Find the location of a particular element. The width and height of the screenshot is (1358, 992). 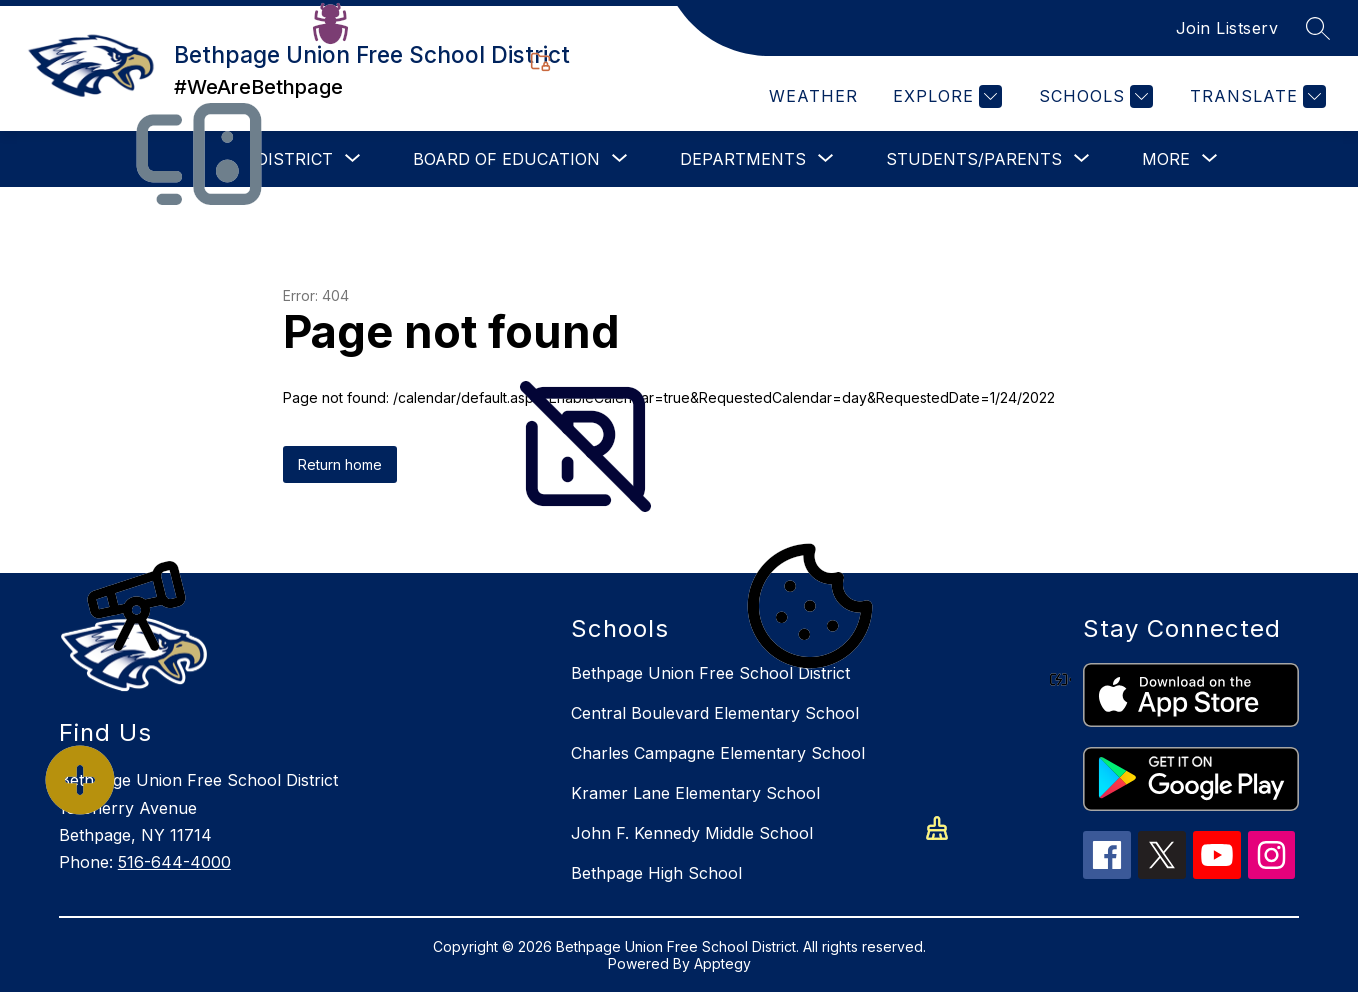

indicates device is currently charging is located at coordinates (1060, 679).